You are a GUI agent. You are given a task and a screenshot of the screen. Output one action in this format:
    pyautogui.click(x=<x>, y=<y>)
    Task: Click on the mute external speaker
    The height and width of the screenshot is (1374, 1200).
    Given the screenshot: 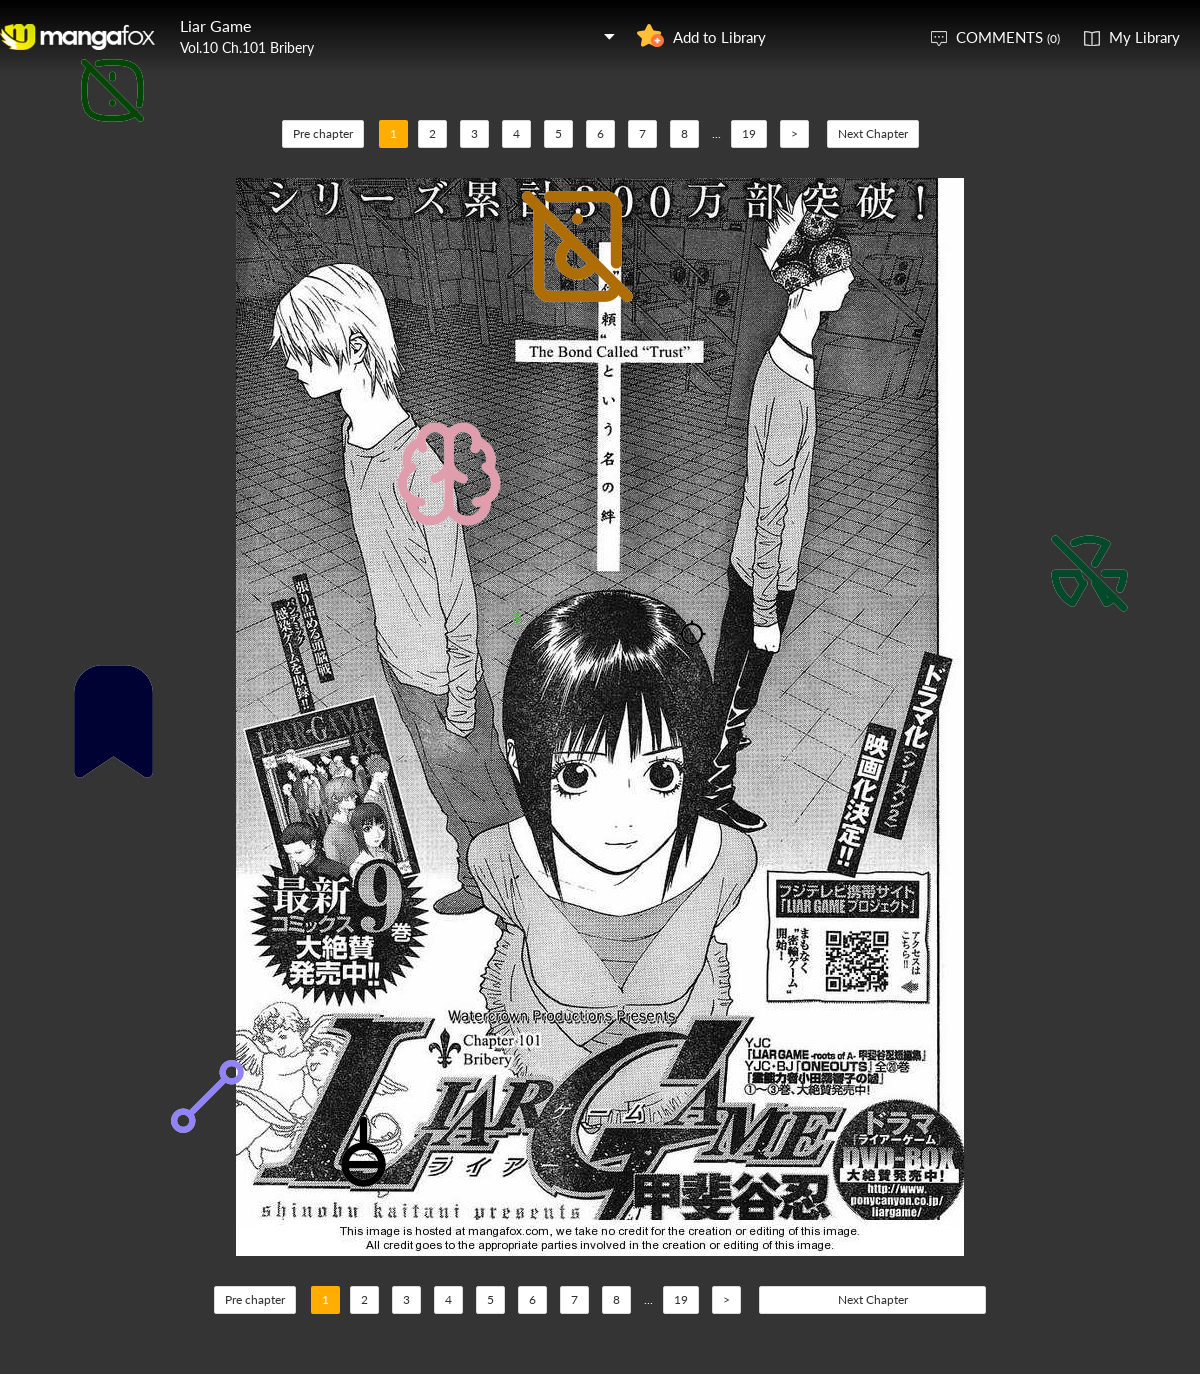 What is the action you would take?
    pyautogui.click(x=577, y=246)
    